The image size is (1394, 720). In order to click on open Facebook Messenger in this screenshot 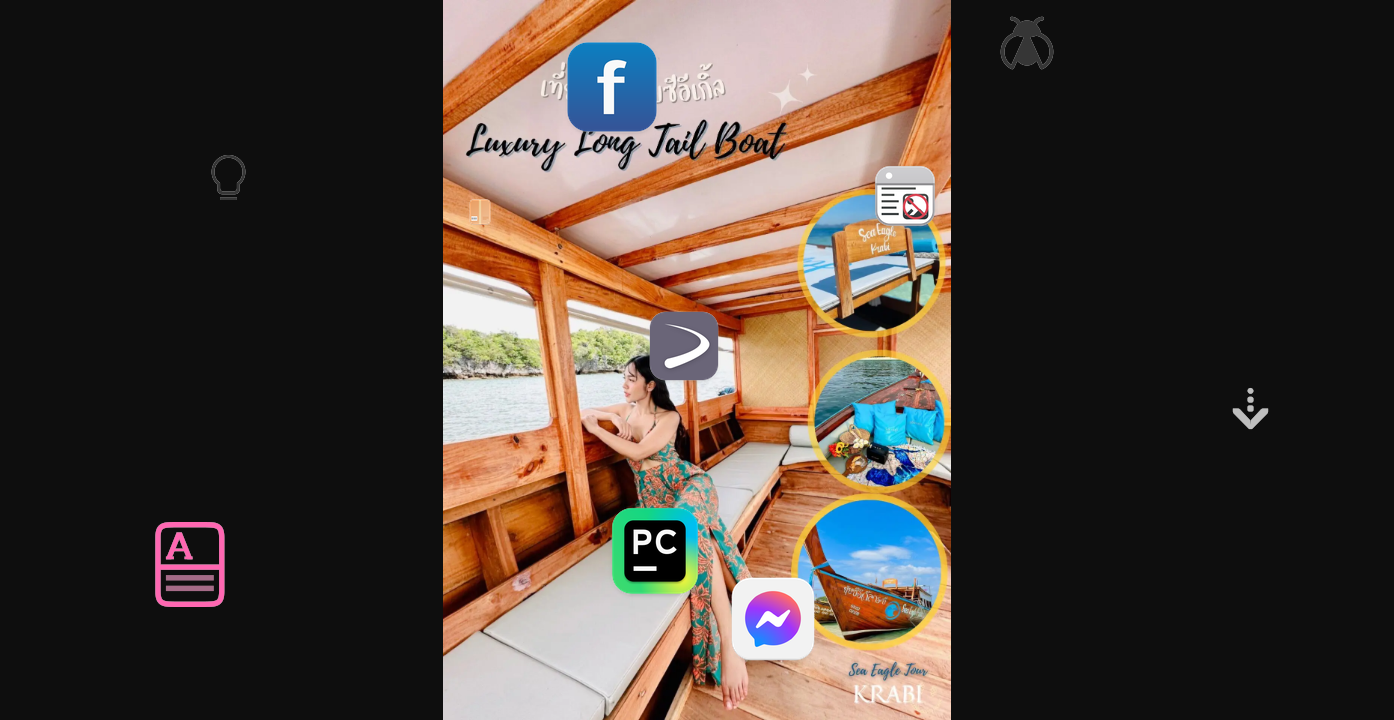, I will do `click(773, 619)`.